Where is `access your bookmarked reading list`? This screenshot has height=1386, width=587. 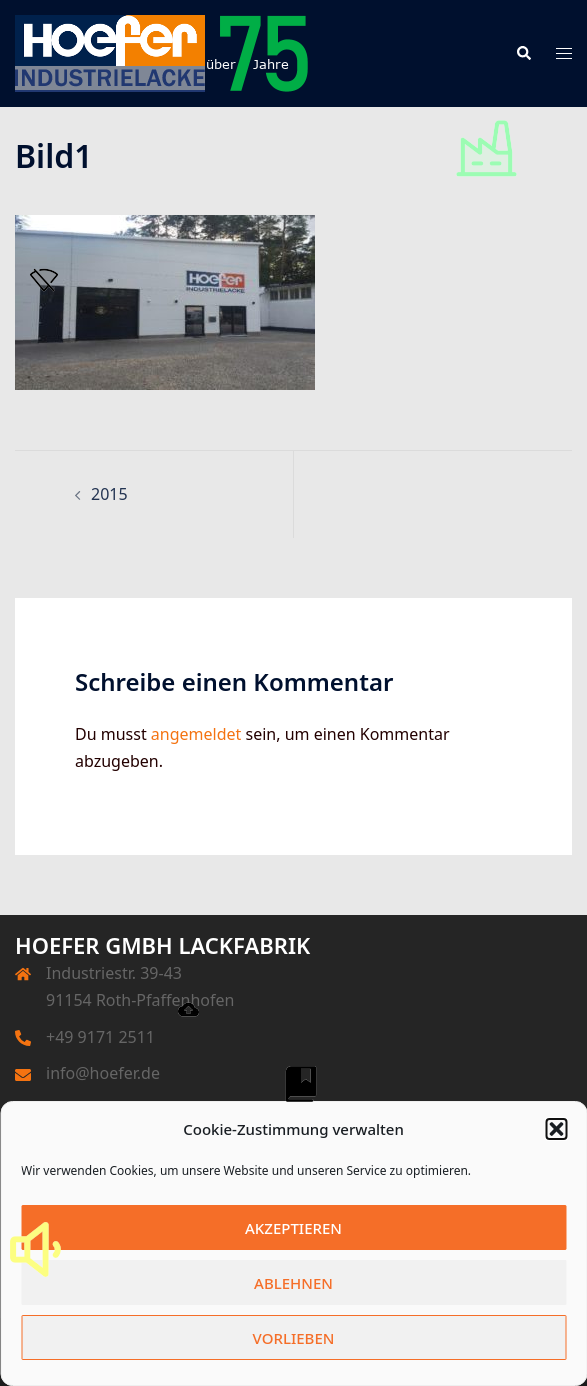 access your bookmarked reading list is located at coordinates (301, 1084).